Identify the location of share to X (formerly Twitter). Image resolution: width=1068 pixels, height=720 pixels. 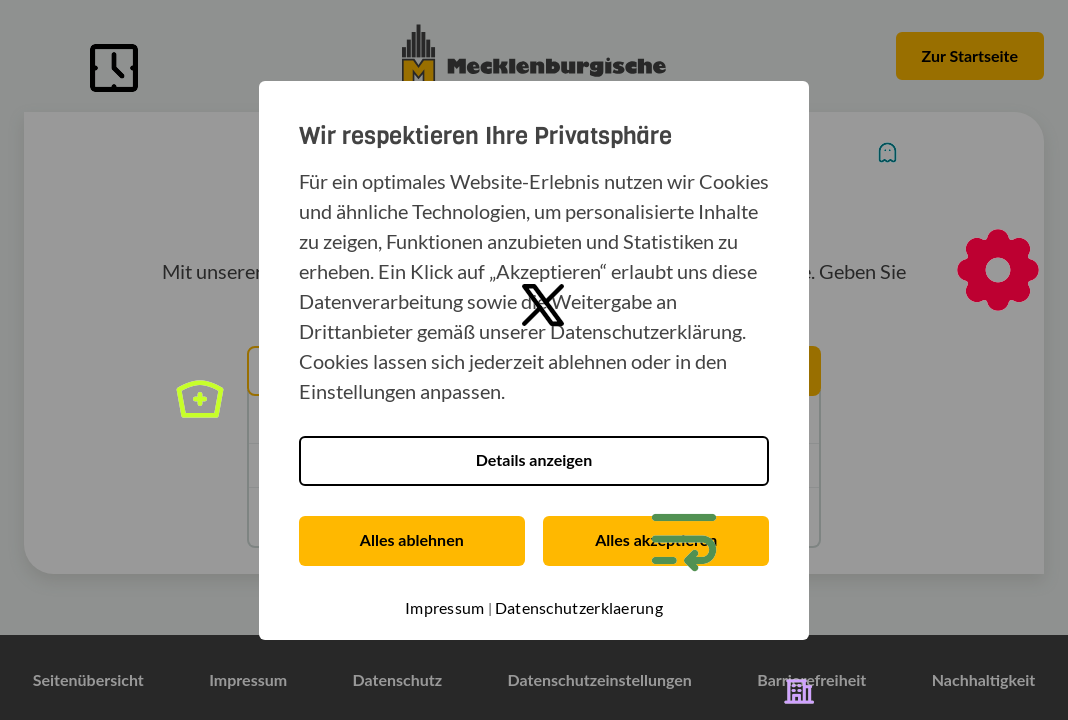
(543, 305).